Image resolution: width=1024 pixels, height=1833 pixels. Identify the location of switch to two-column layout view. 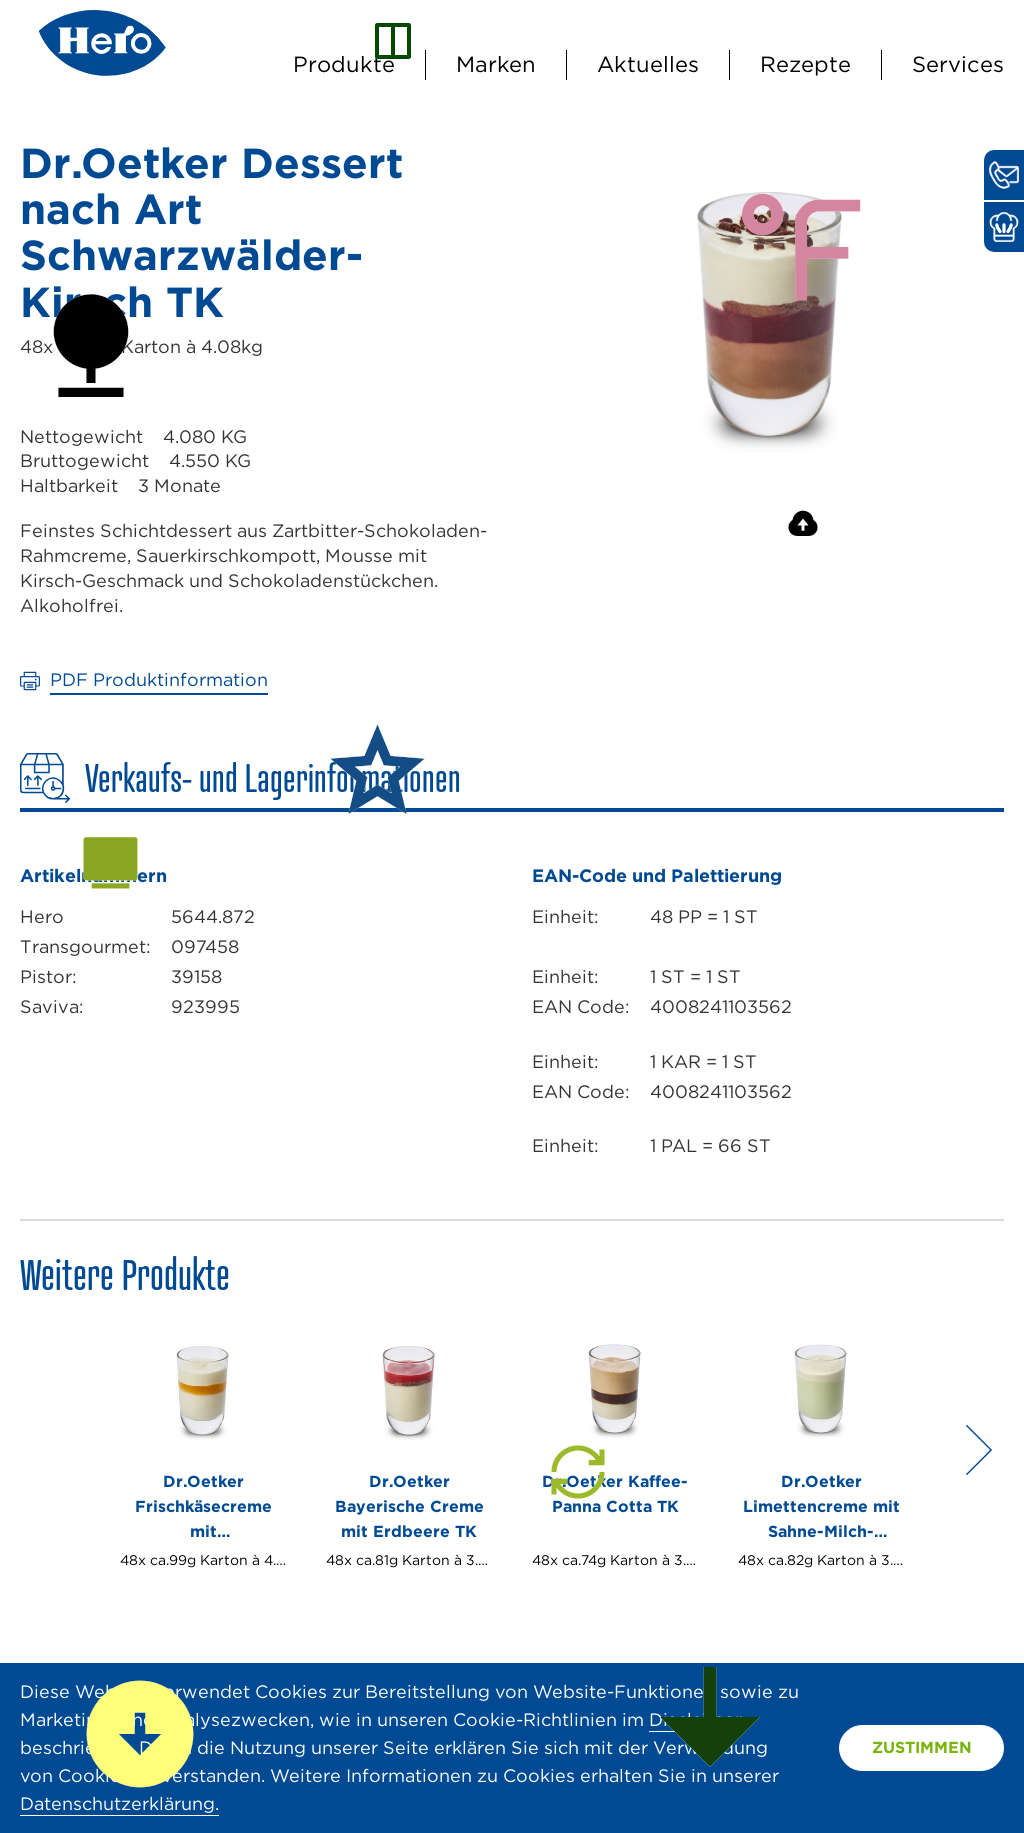
(393, 41).